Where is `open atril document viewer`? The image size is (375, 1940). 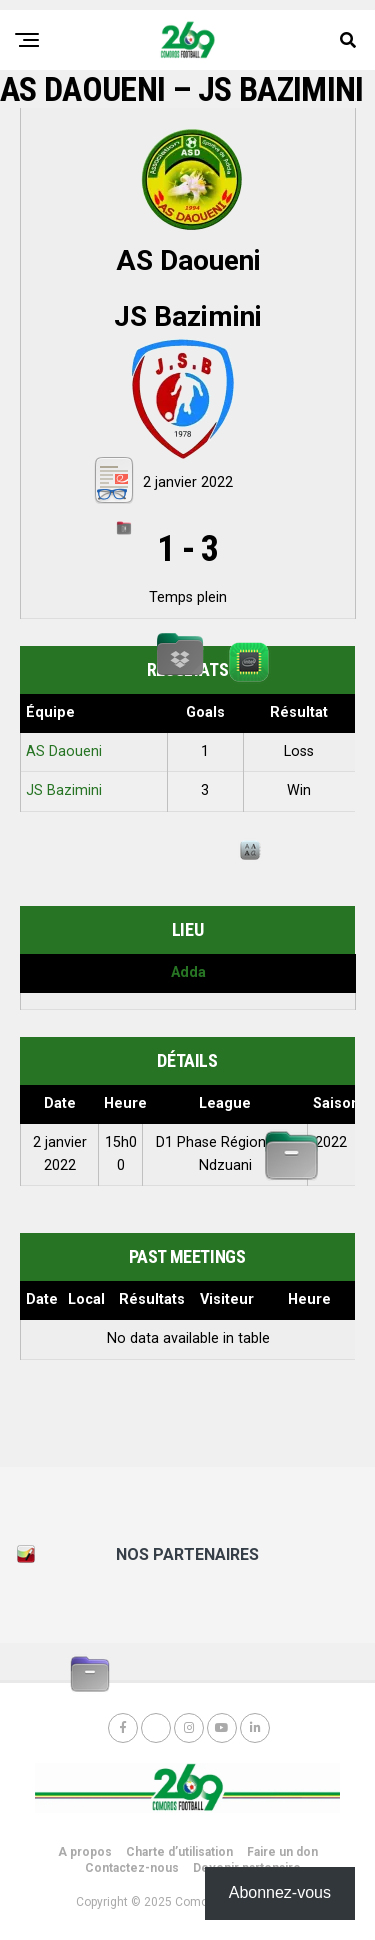
open atril document viewer is located at coordinates (114, 480).